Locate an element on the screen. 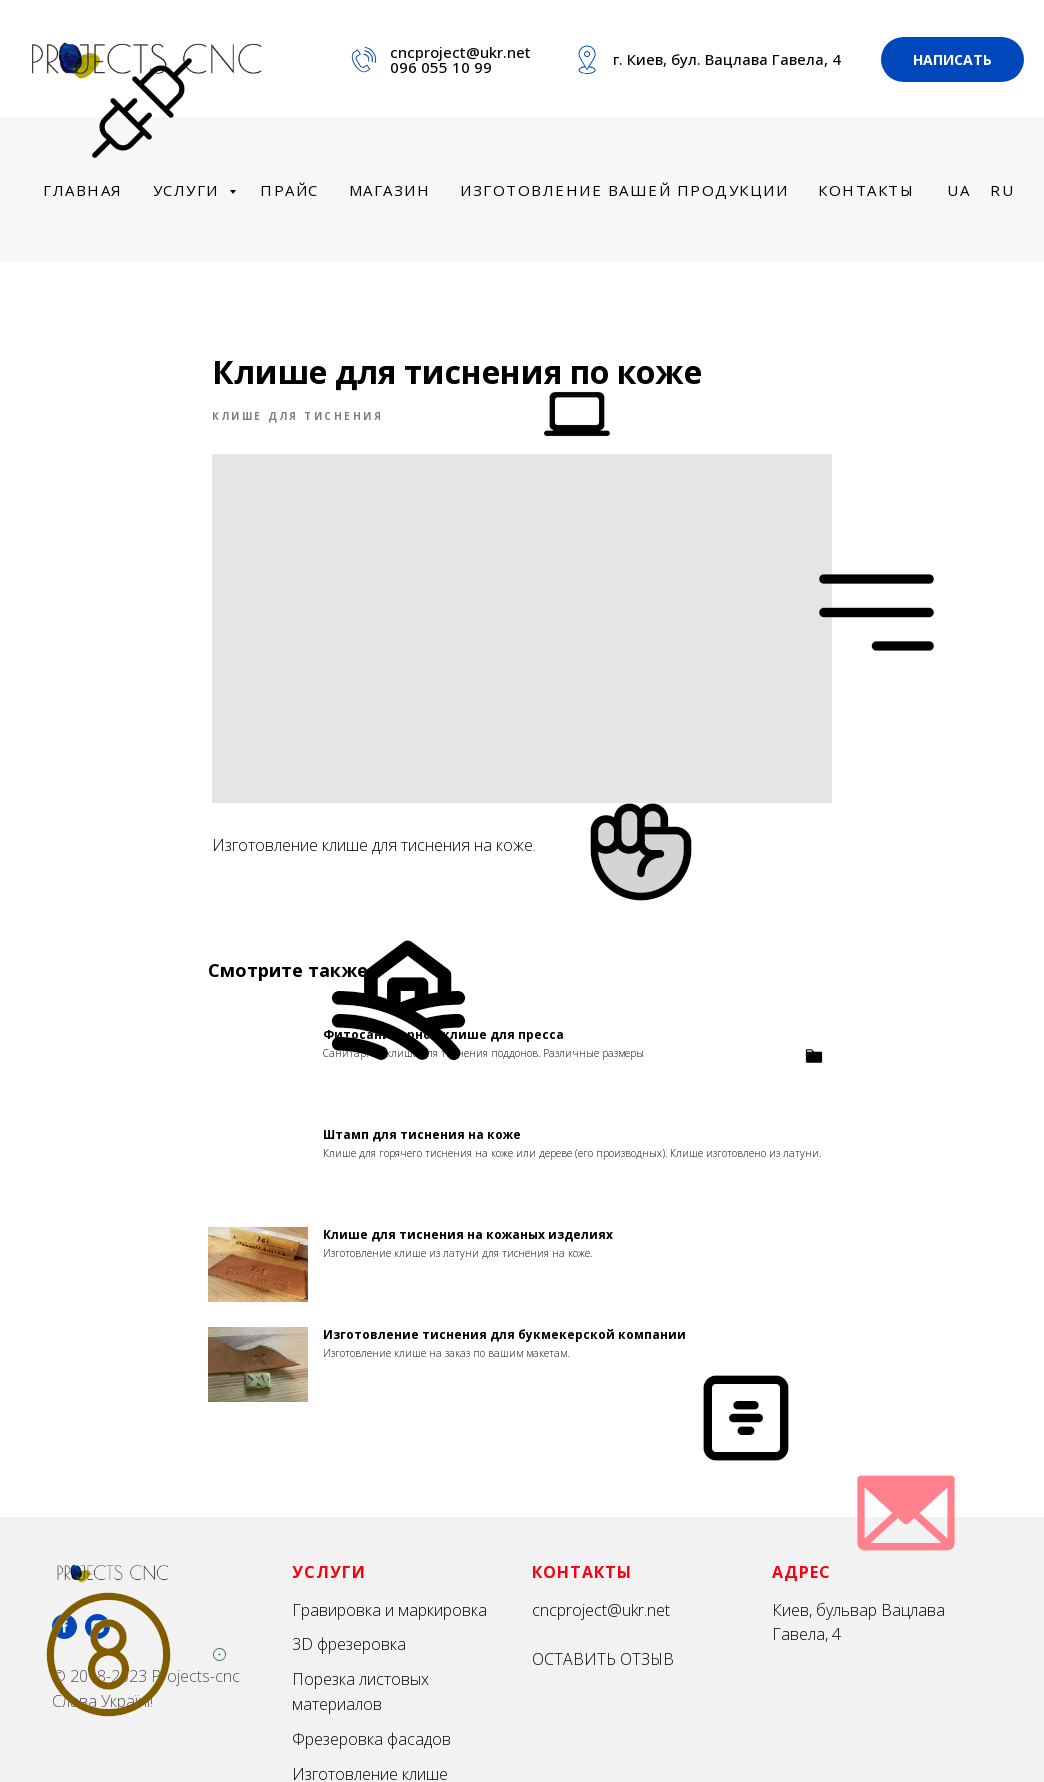 The image size is (1044, 1782). center align content horizontally and vertically is located at coordinates (746, 1418).